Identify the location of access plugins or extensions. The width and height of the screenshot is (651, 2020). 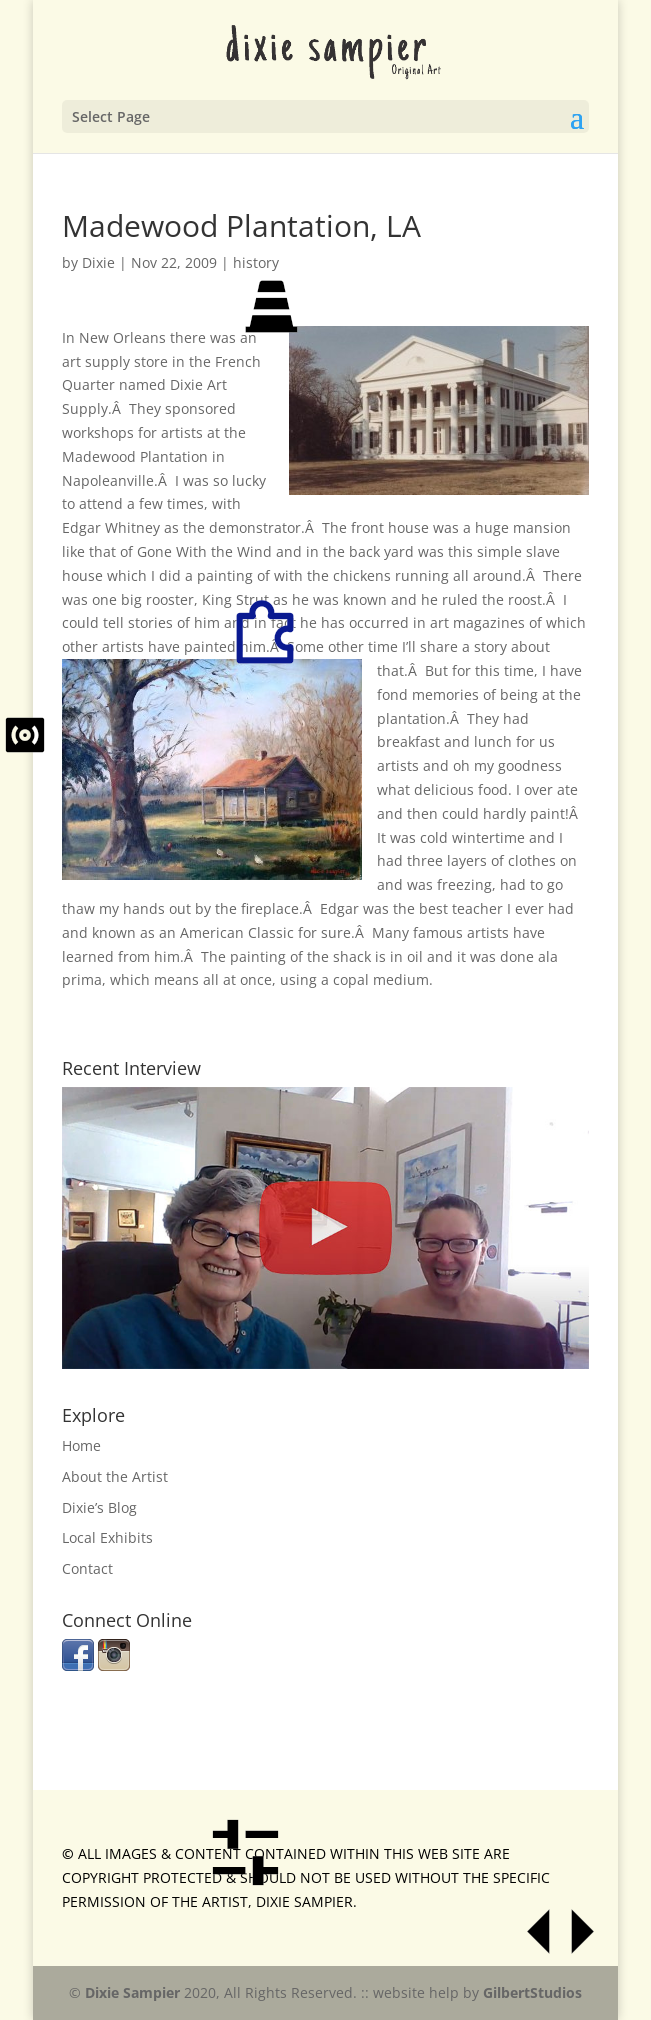
(265, 635).